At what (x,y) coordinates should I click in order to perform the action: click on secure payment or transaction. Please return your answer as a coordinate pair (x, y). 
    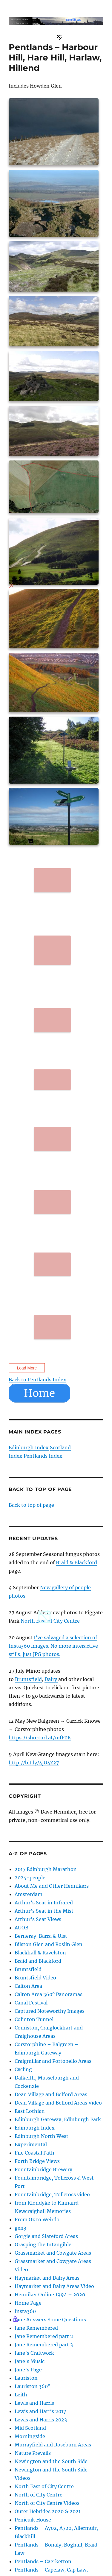
    Looking at the image, I should click on (15, 2319).